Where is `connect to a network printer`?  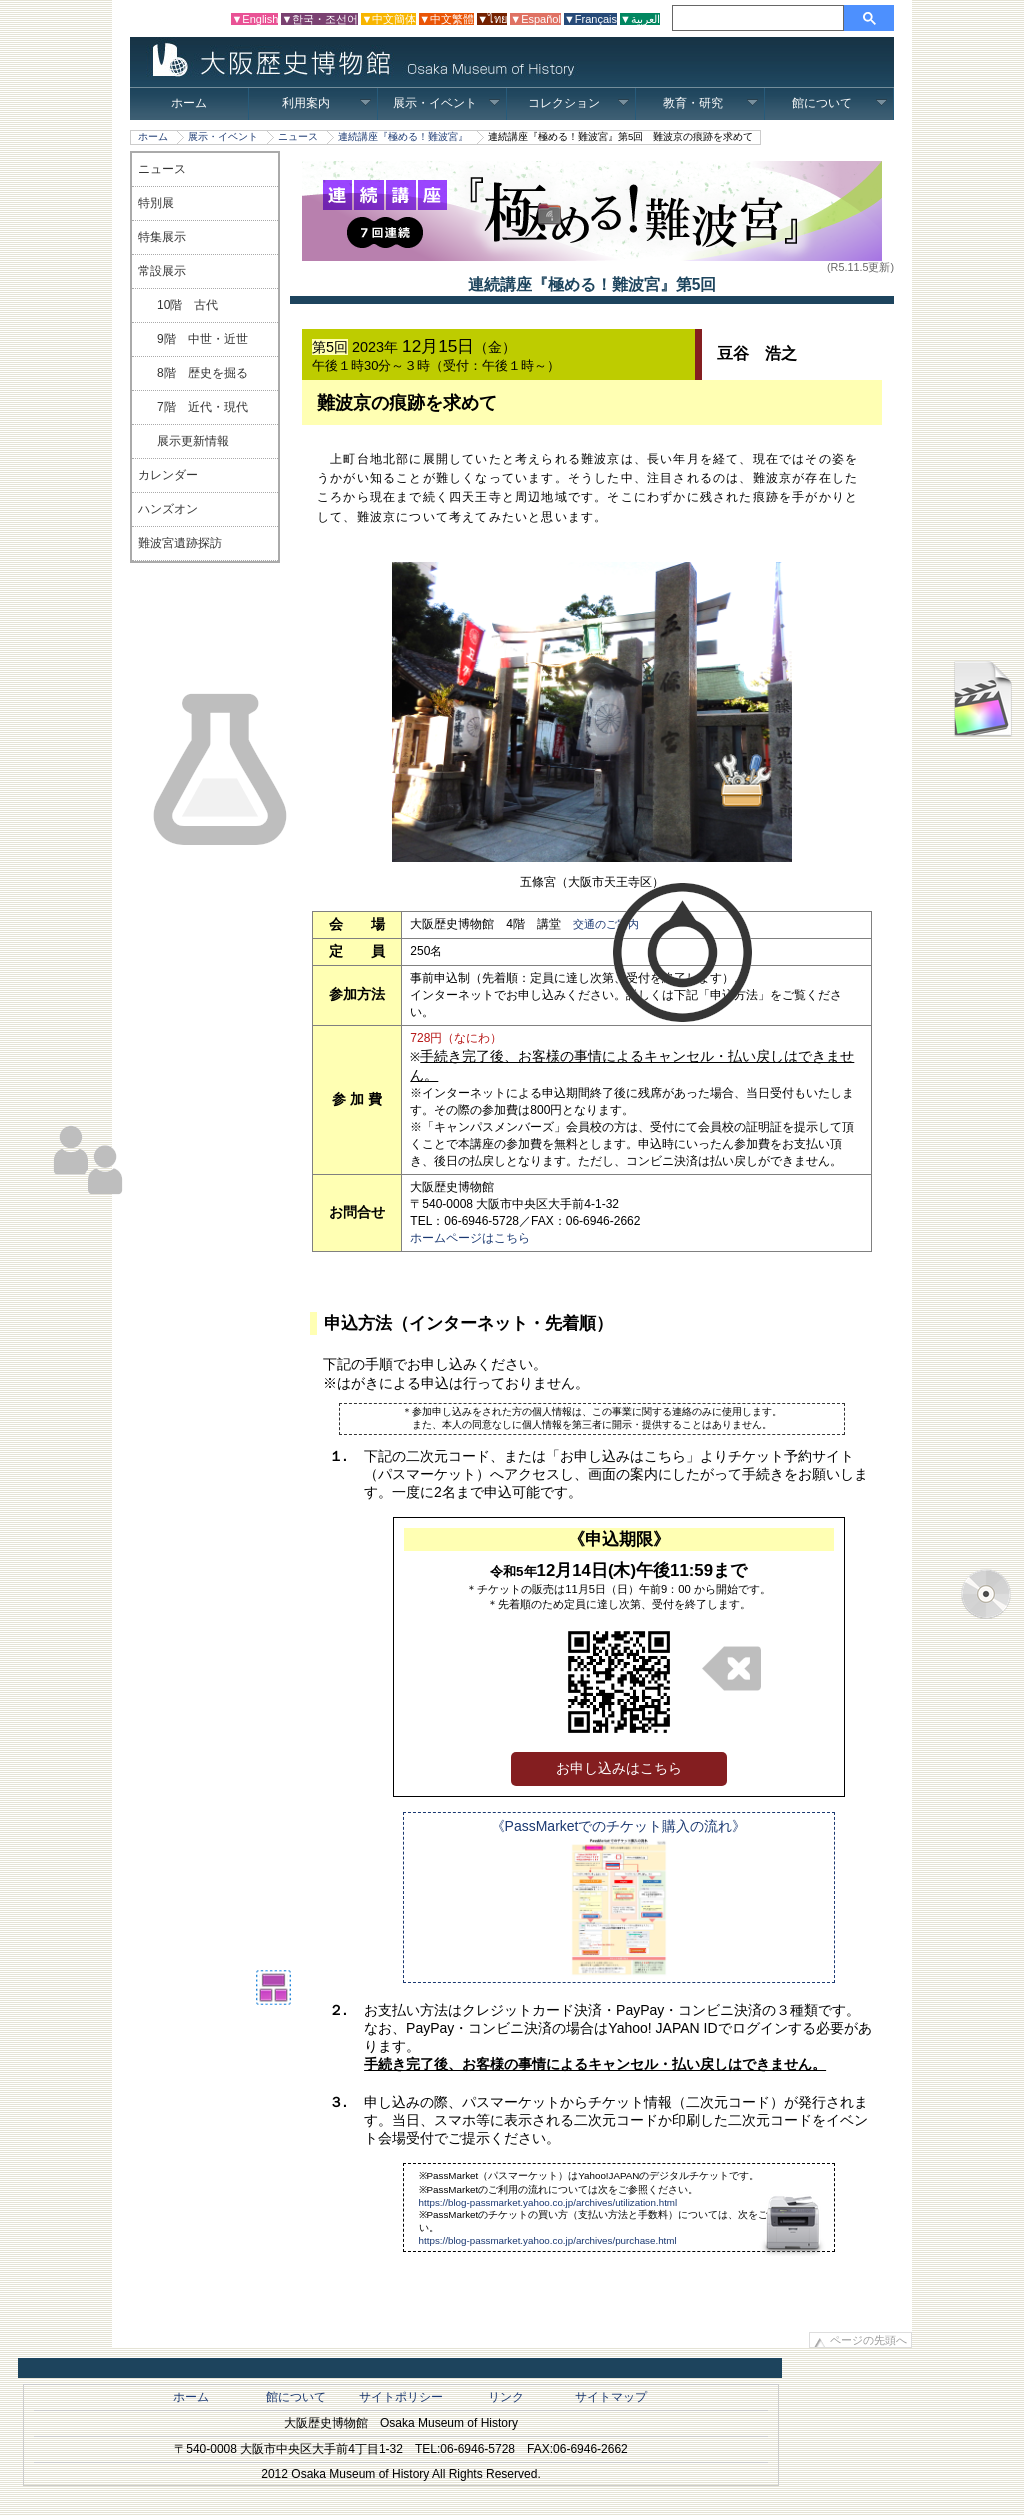
connect to a network printer is located at coordinates (792, 2222).